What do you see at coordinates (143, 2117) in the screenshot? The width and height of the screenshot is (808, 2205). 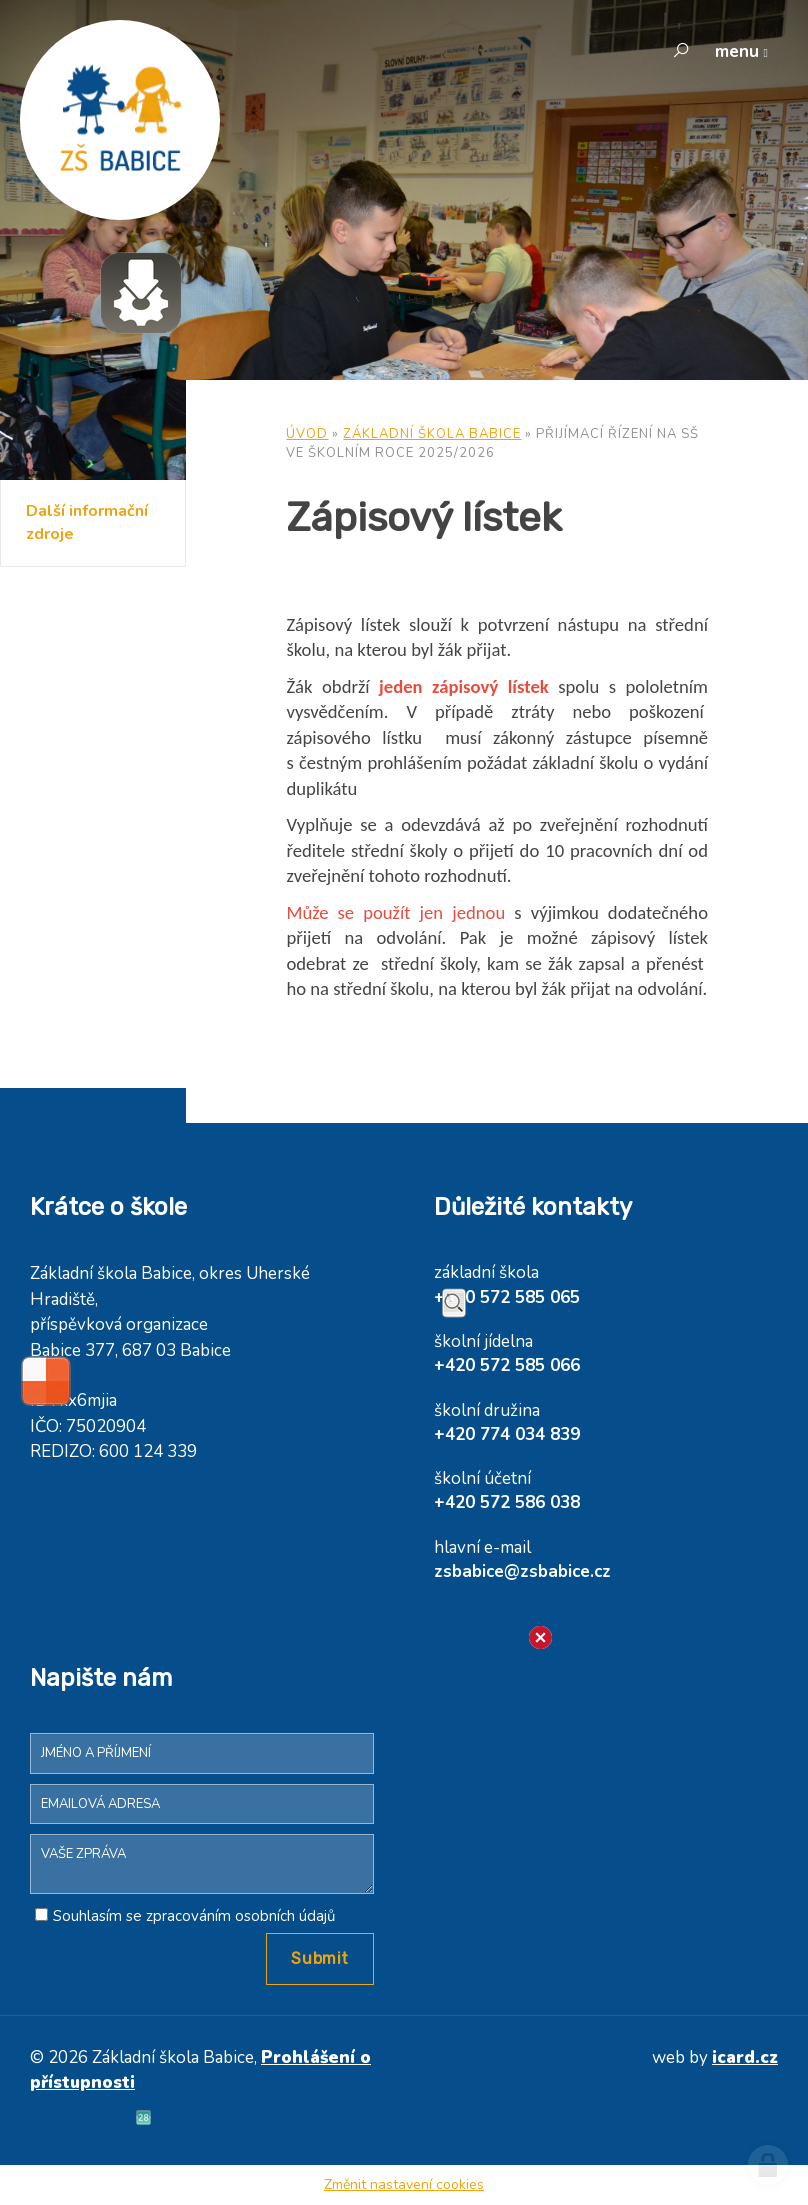 I see `open the calendar app` at bounding box center [143, 2117].